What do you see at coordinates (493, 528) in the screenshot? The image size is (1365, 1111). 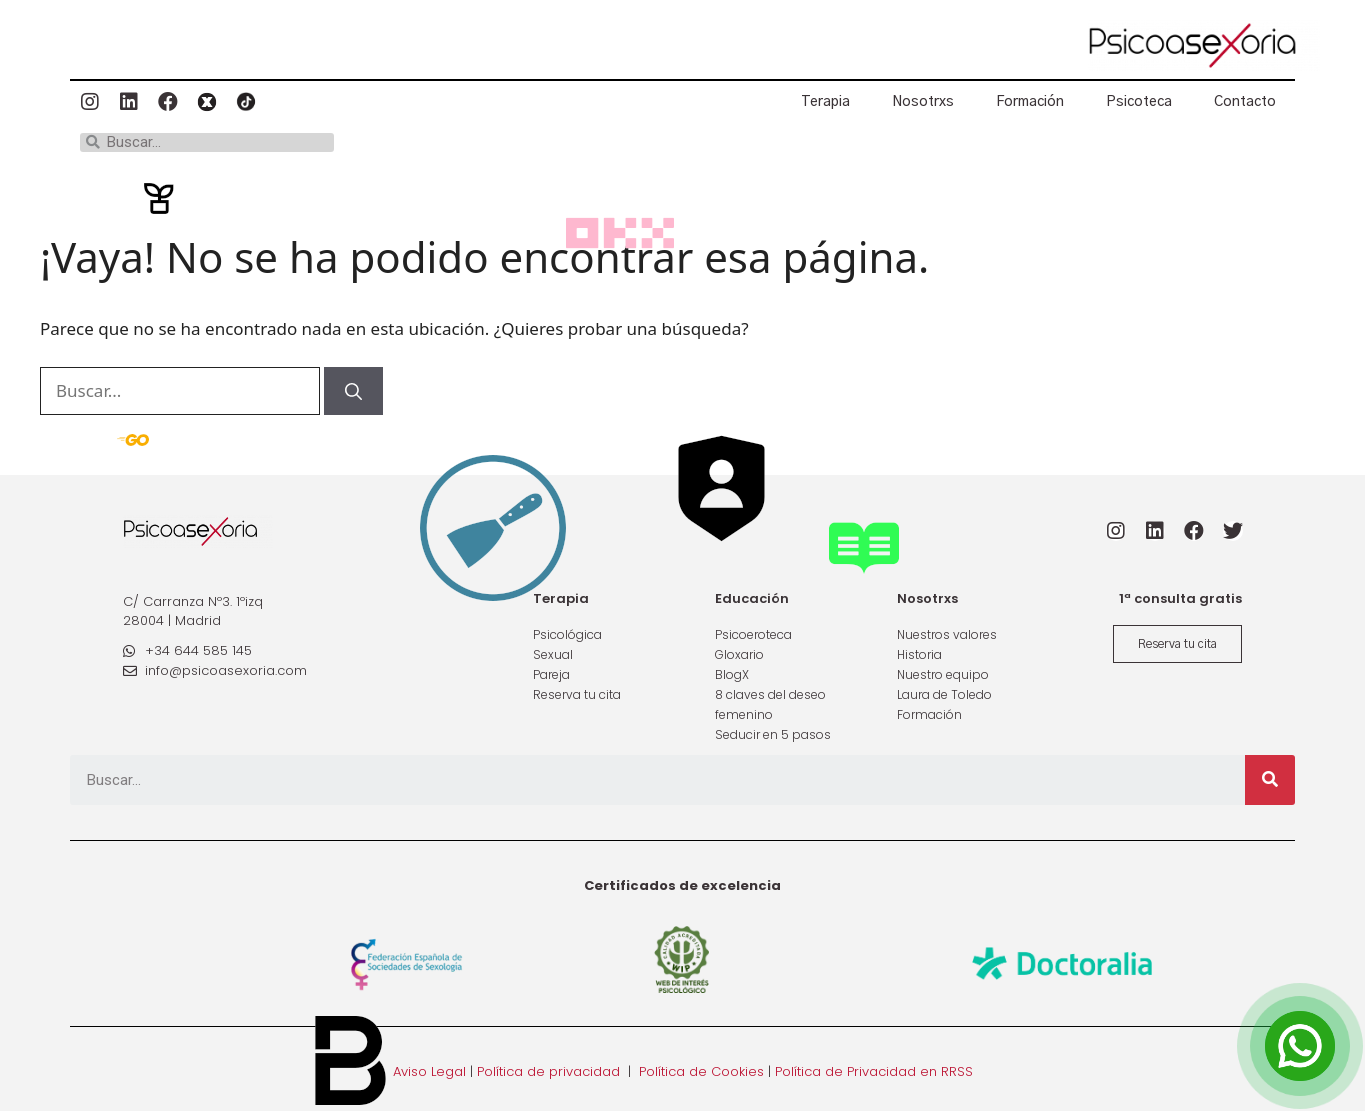 I see `Scrapy web scraping framework logo` at bounding box center [493, 528].